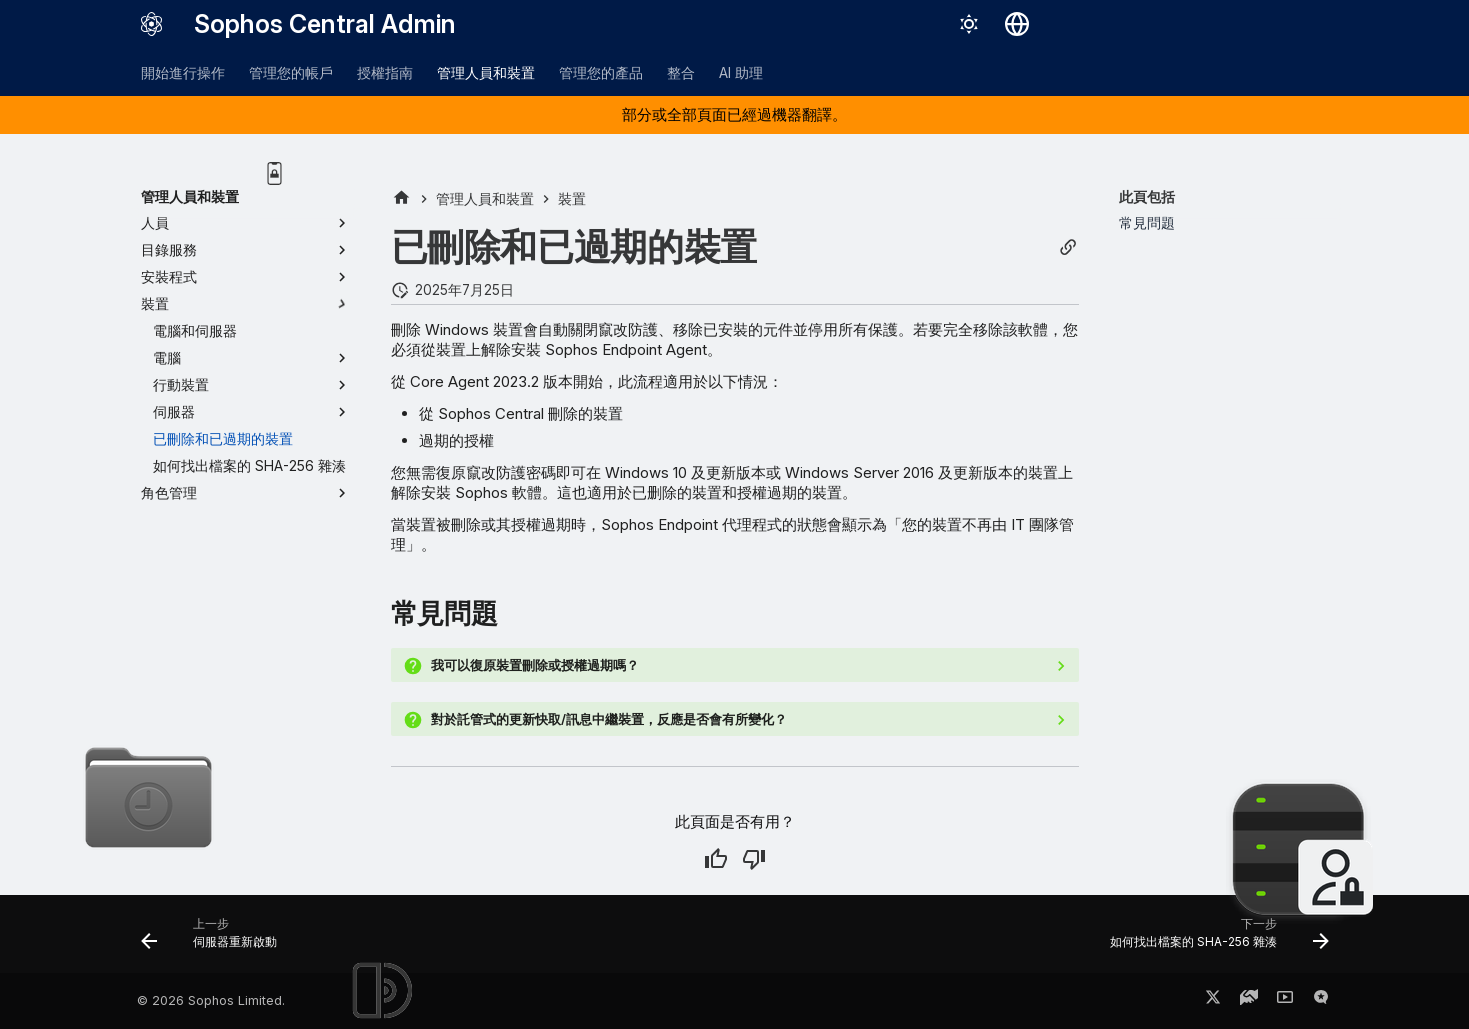 Image resolution: width=1469 pixels, height=1029 pixels. What do you see at coordinates (274, 173) in the screenshot?
I see `device is locked or secured` at bounding box center [274, 173].